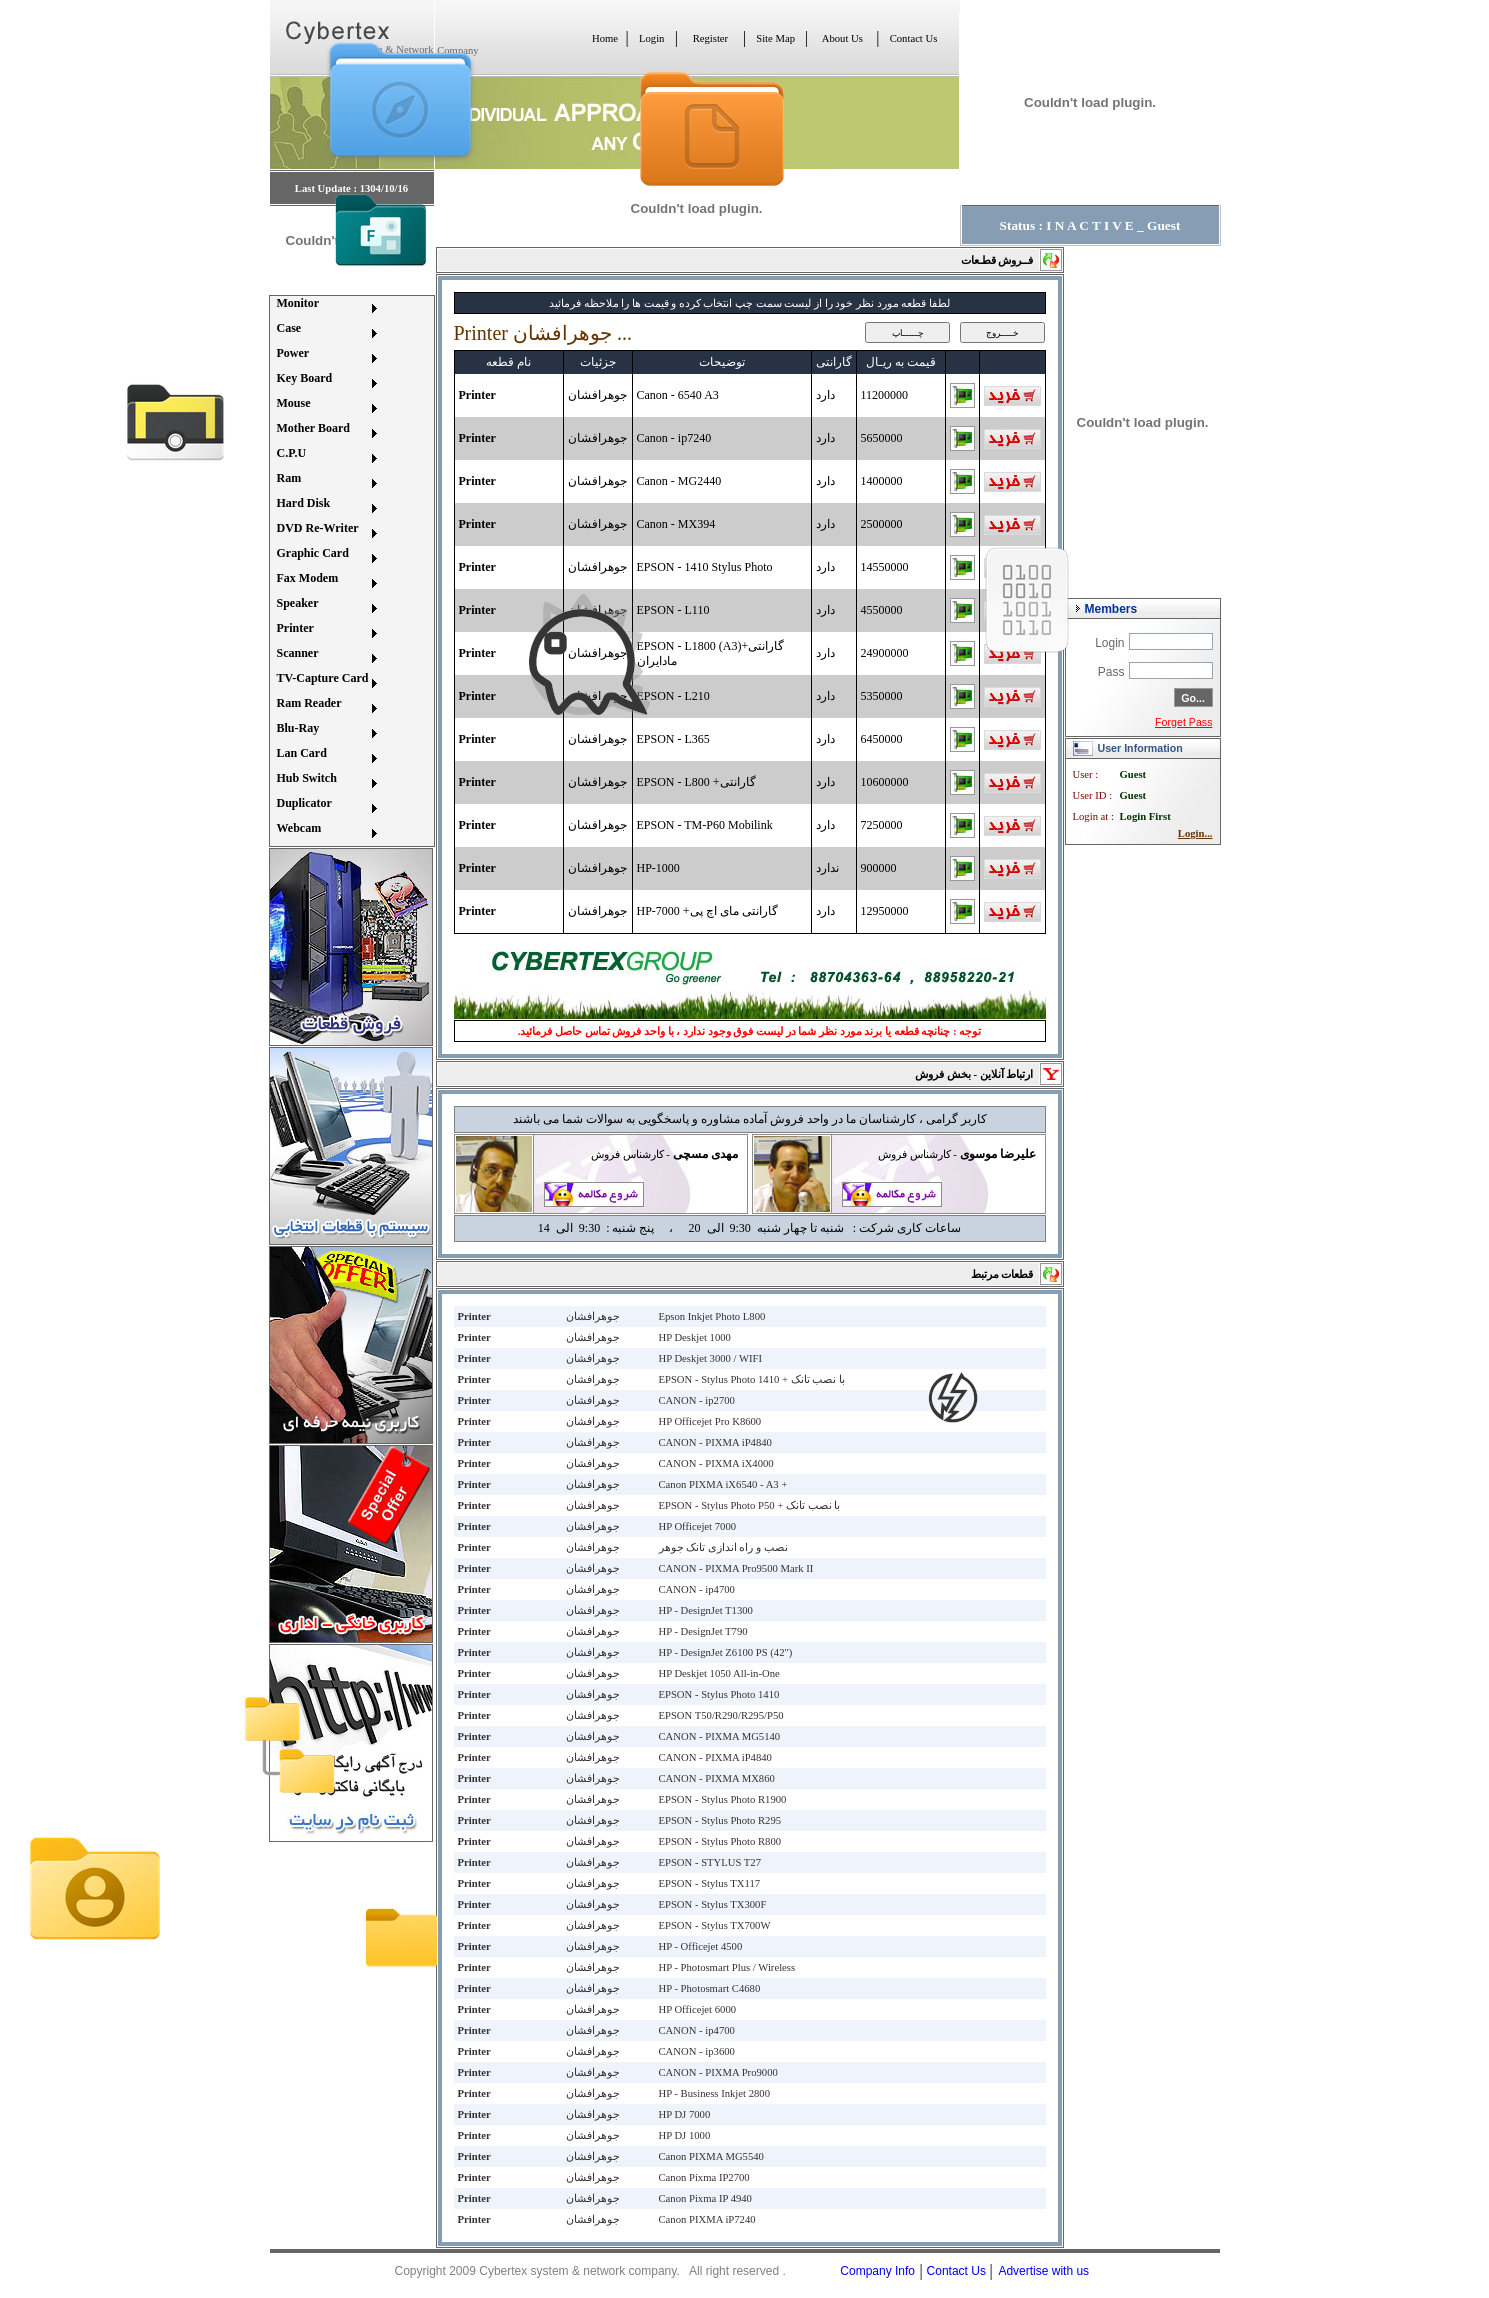 This screenshot has width=1489, height=2298. I want to click on view folder hierarchy or directory structure, so click(292, 1744).